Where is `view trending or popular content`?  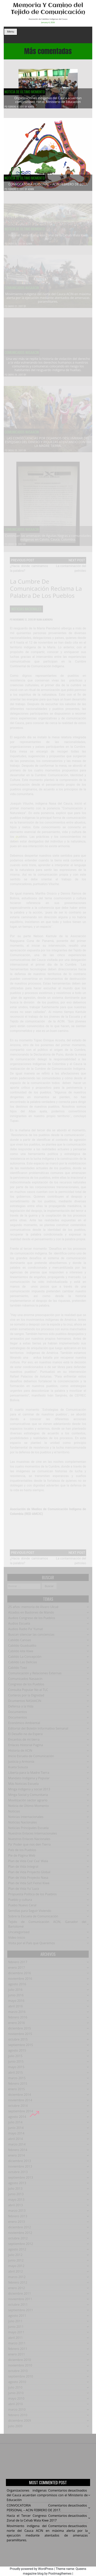
view trending or popular content is located at coordinates (34, 2114).